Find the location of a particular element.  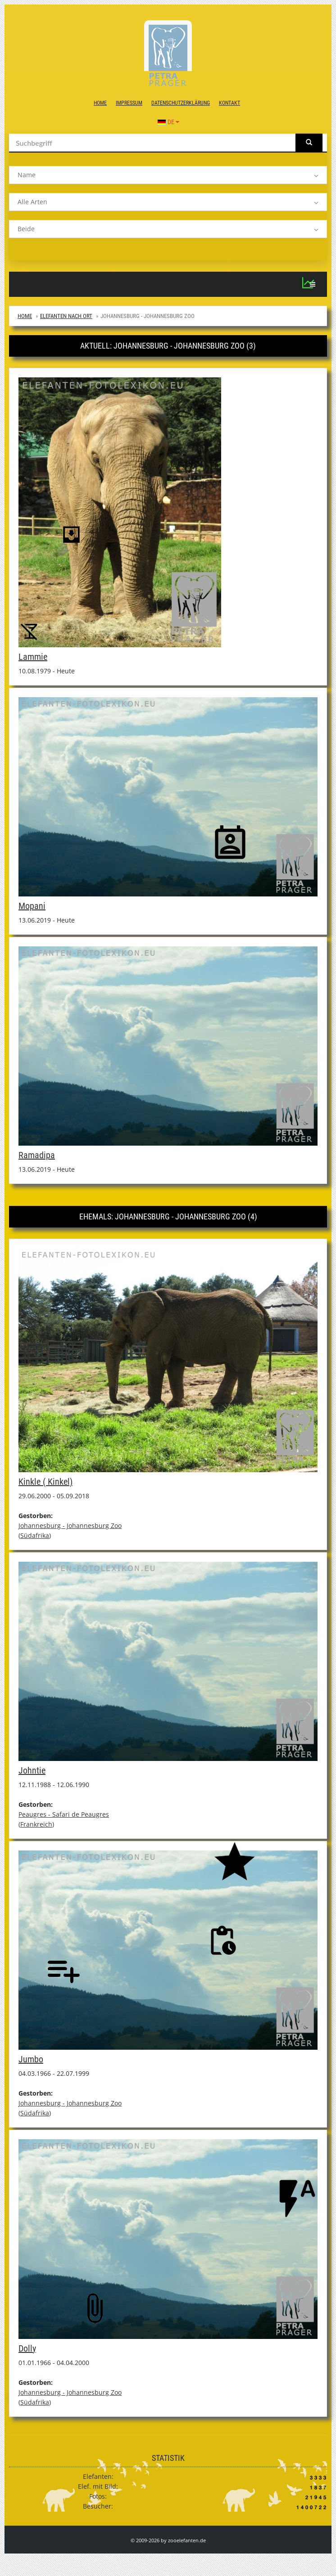

move message to inbox is located at coordinates (71, 534).